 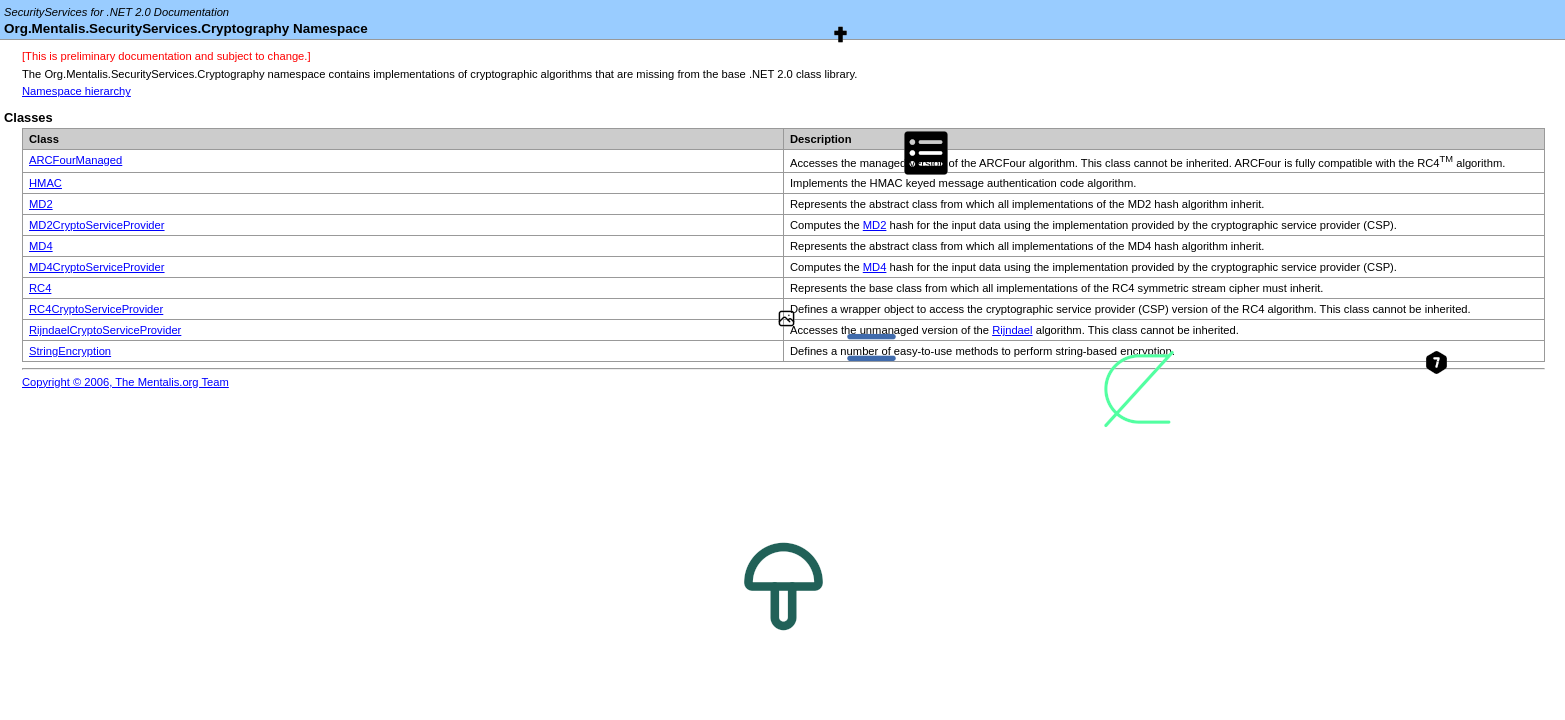 What do you see at coordinates (840, 34) in the screenshot?
I see `religious or faith-based content indicator` at bounding box center [840, 34].